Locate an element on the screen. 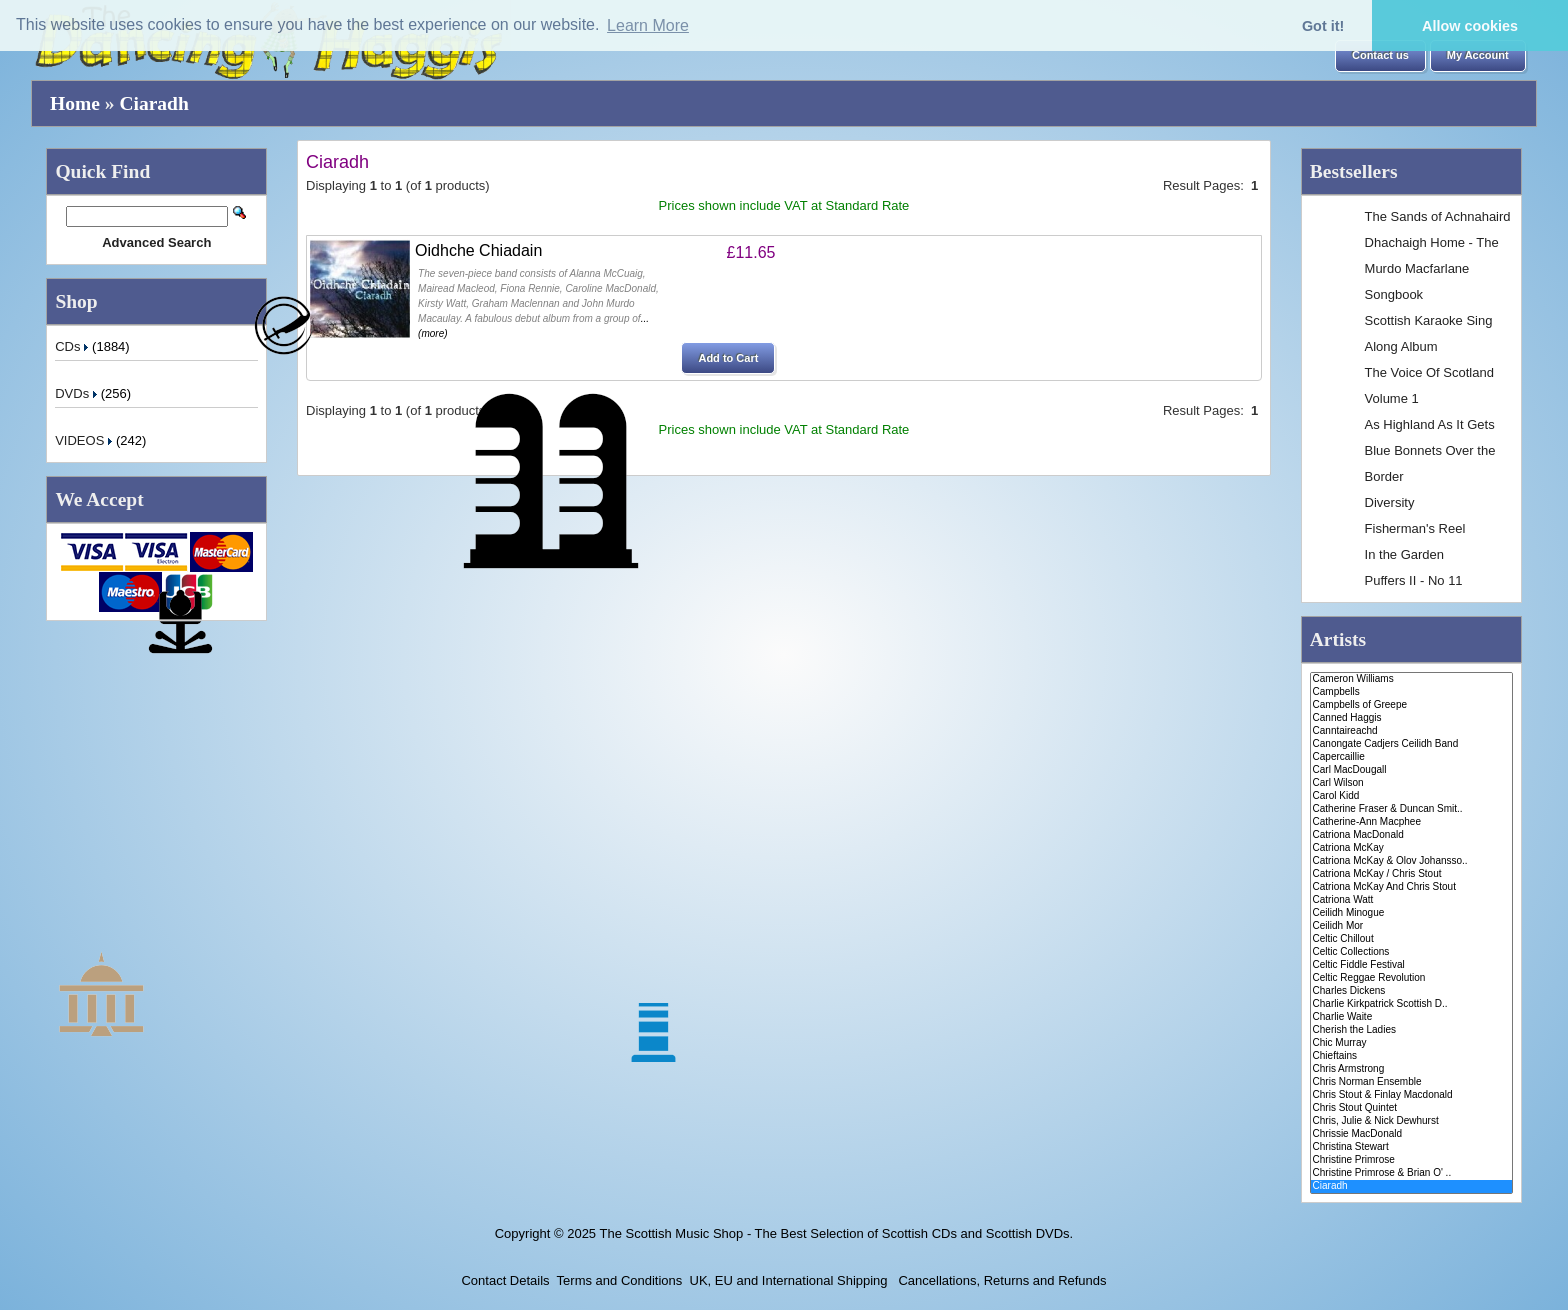 The height and width of the screenshot is (1310, 1568). access meditation or mindfulness features is located at coordinates (180, 621).